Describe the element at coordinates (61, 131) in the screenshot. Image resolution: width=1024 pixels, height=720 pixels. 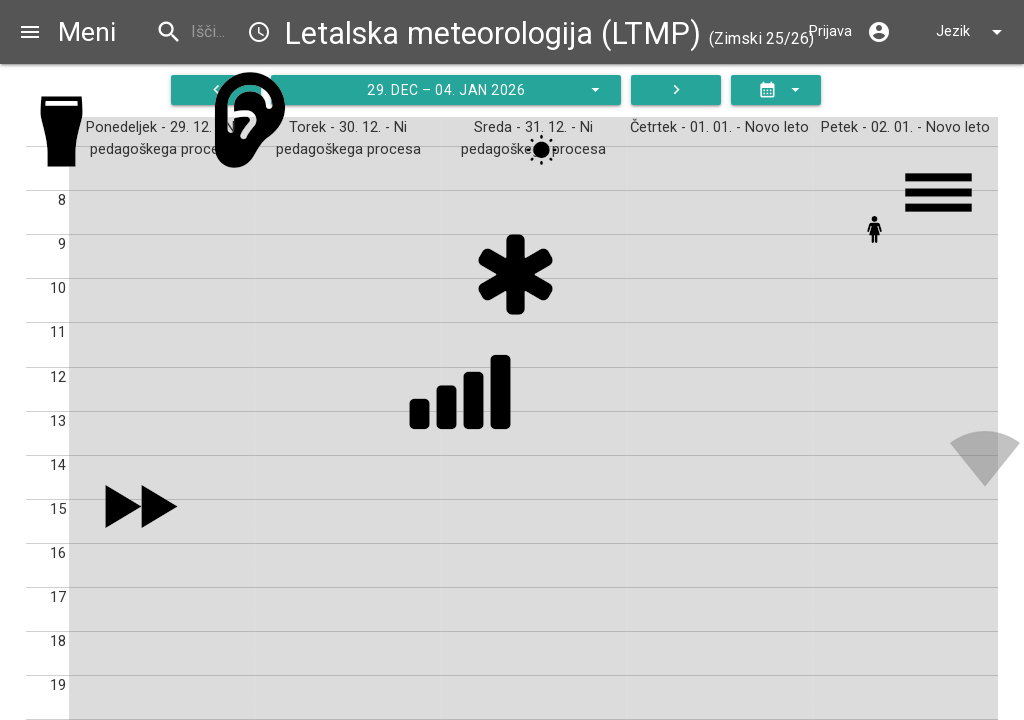
I see `view nearby pubs or bars` at that location.